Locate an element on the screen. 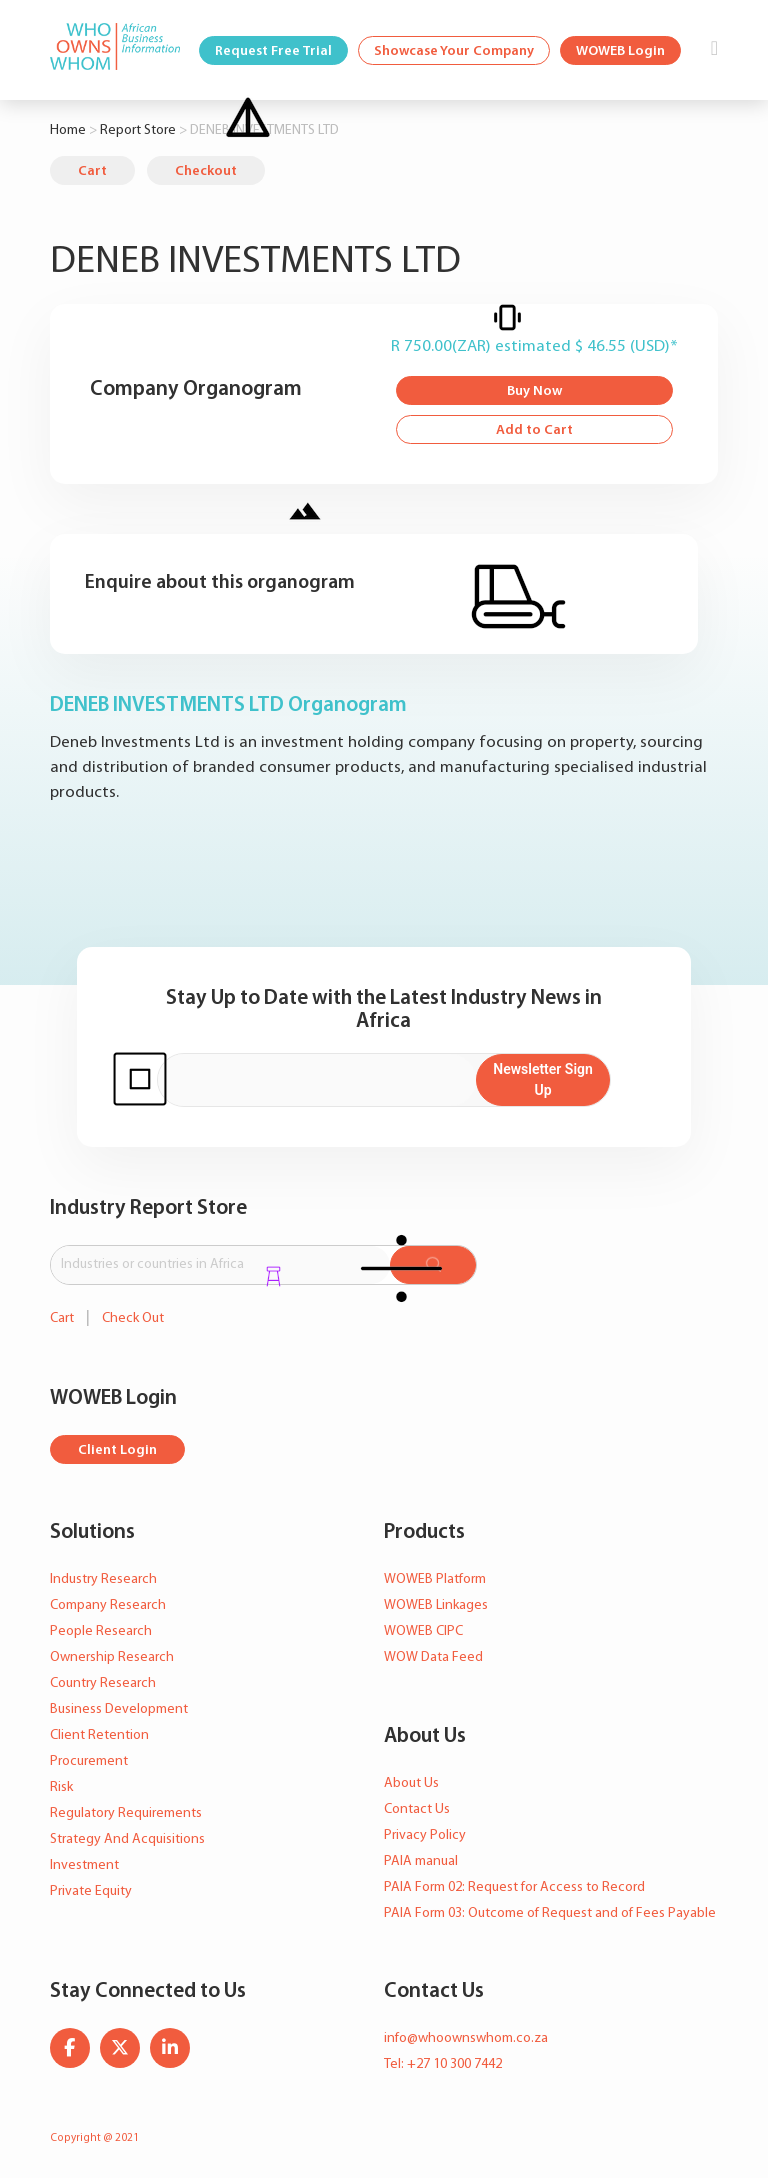 Image resolution: width=768 pixels, height=2178 pixels. view app or brand logo is located at coordinates (140, 1079).